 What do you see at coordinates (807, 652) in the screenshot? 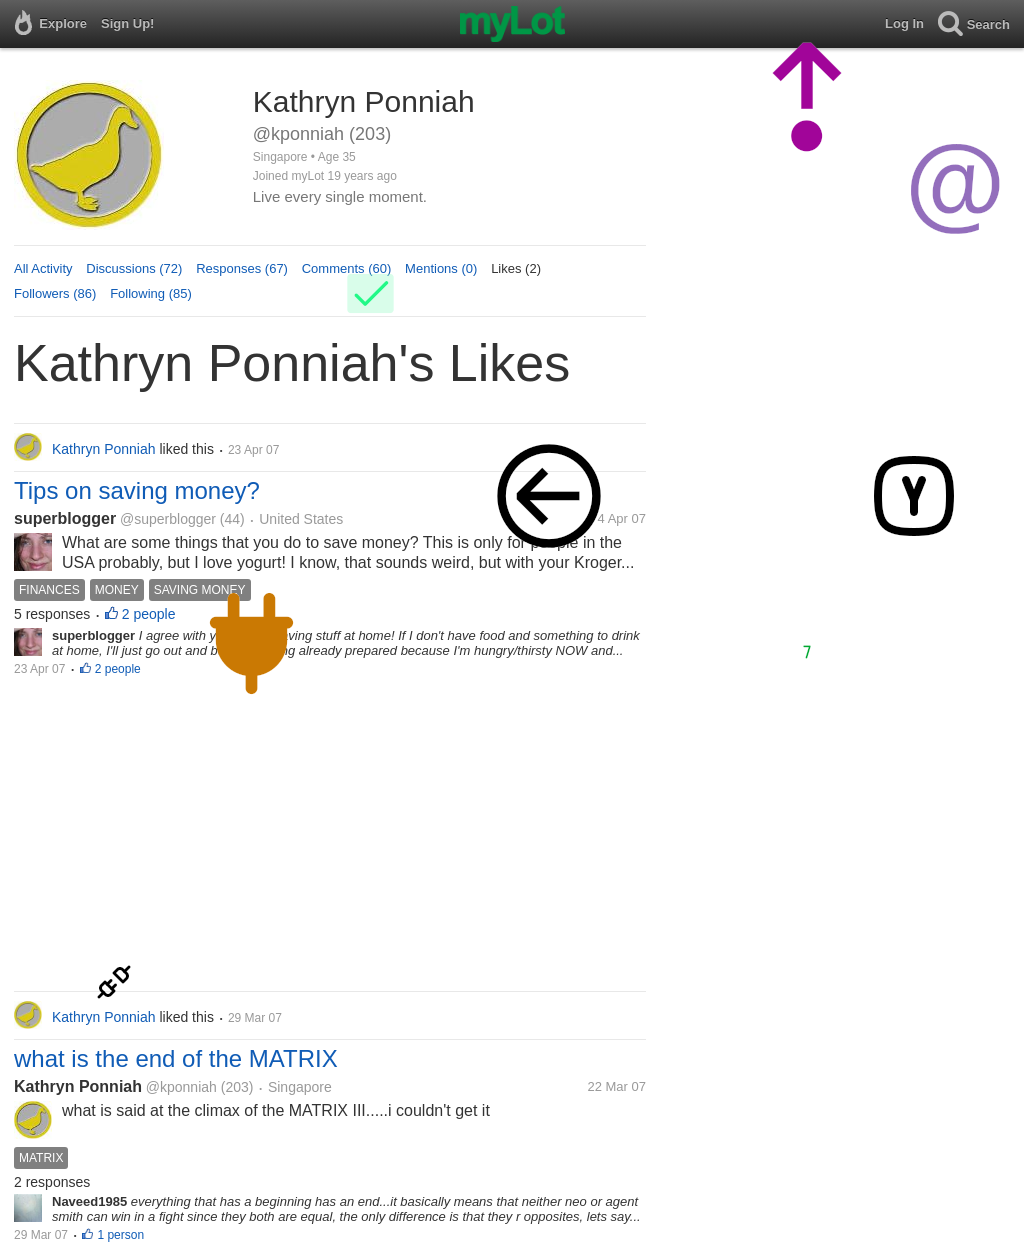
I see `indicates the number seven in a list or ranking` at bounding box center [807, 652].